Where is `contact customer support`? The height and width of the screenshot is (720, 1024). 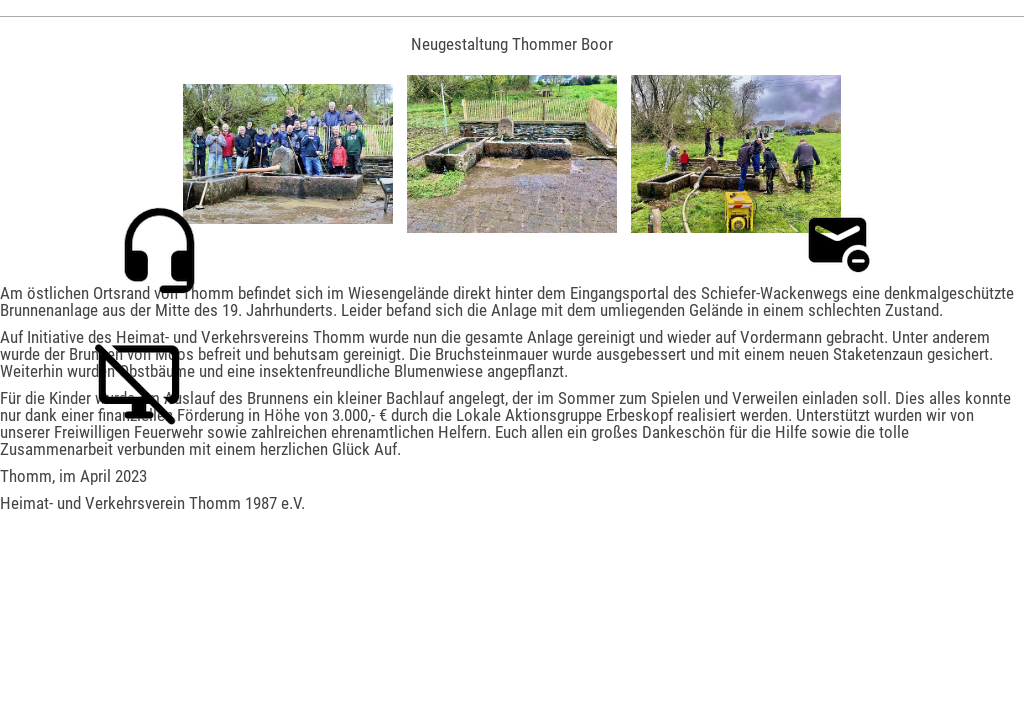
contact customer support is located at coordinates (159, 250).